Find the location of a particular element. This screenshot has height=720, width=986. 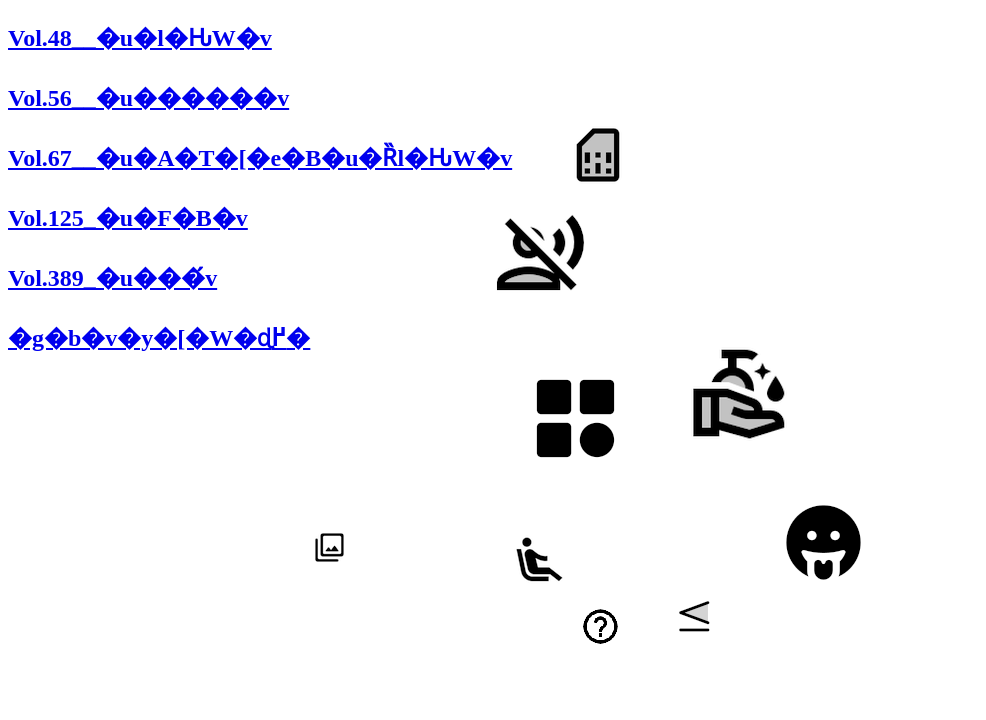

browse categories or sections is located at coordinates (575, 418).